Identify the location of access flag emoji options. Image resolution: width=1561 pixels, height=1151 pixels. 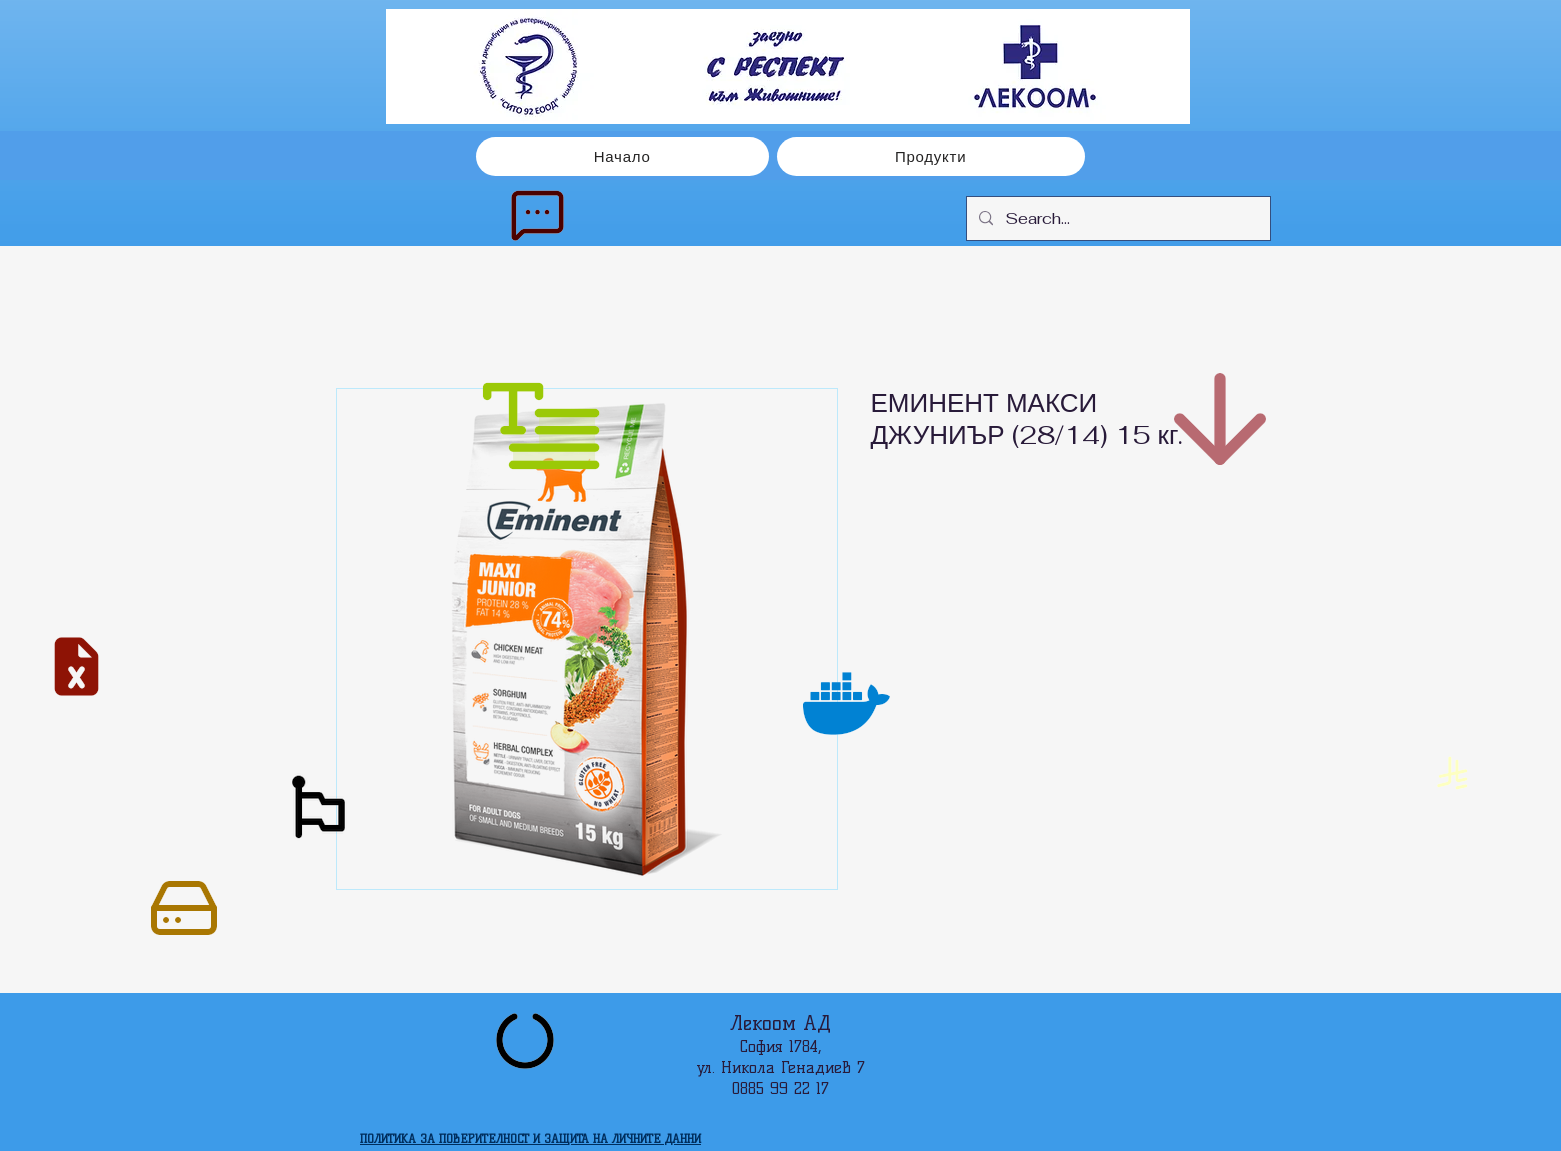
(318, 808).